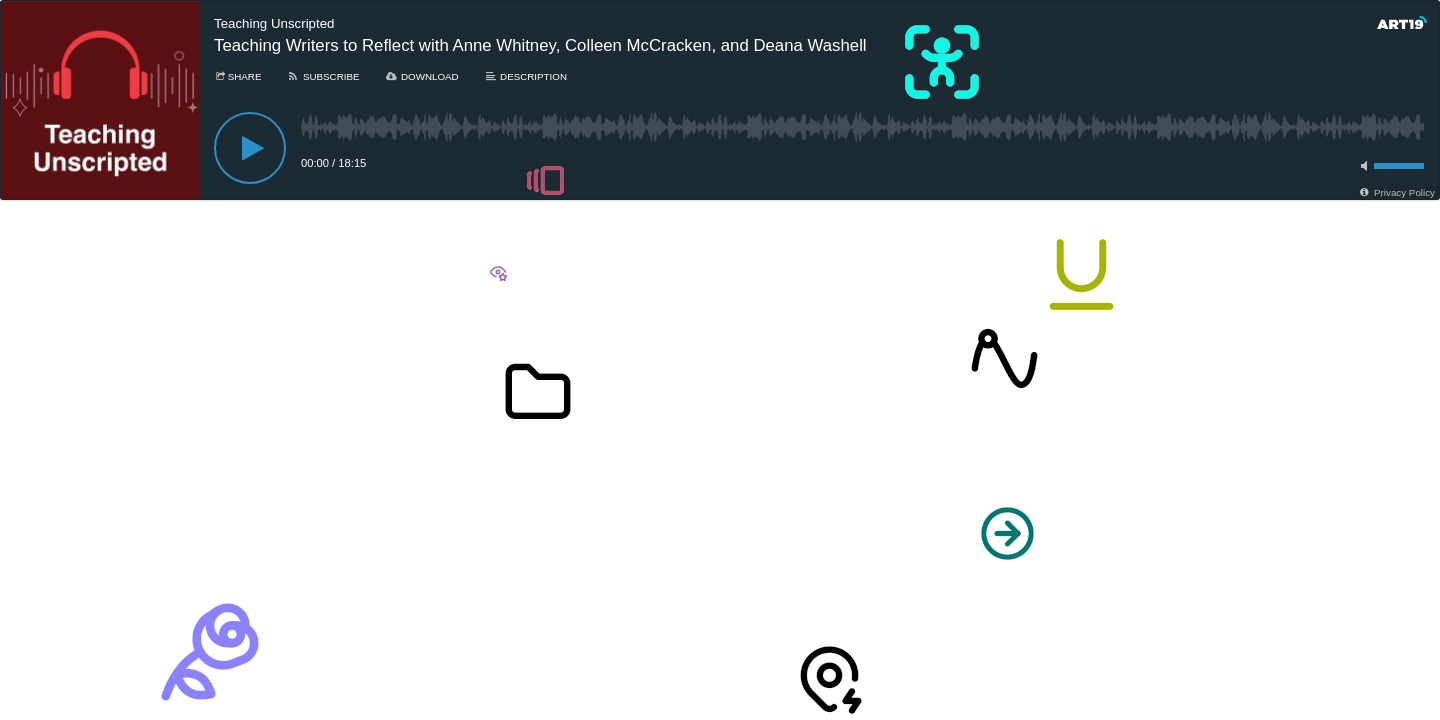 Image resolution: width=1440 pixels, height=720 pixels. Describe the element at coordinates (942, 62) in the screenshot. I see `scan or detect body position` at that location.